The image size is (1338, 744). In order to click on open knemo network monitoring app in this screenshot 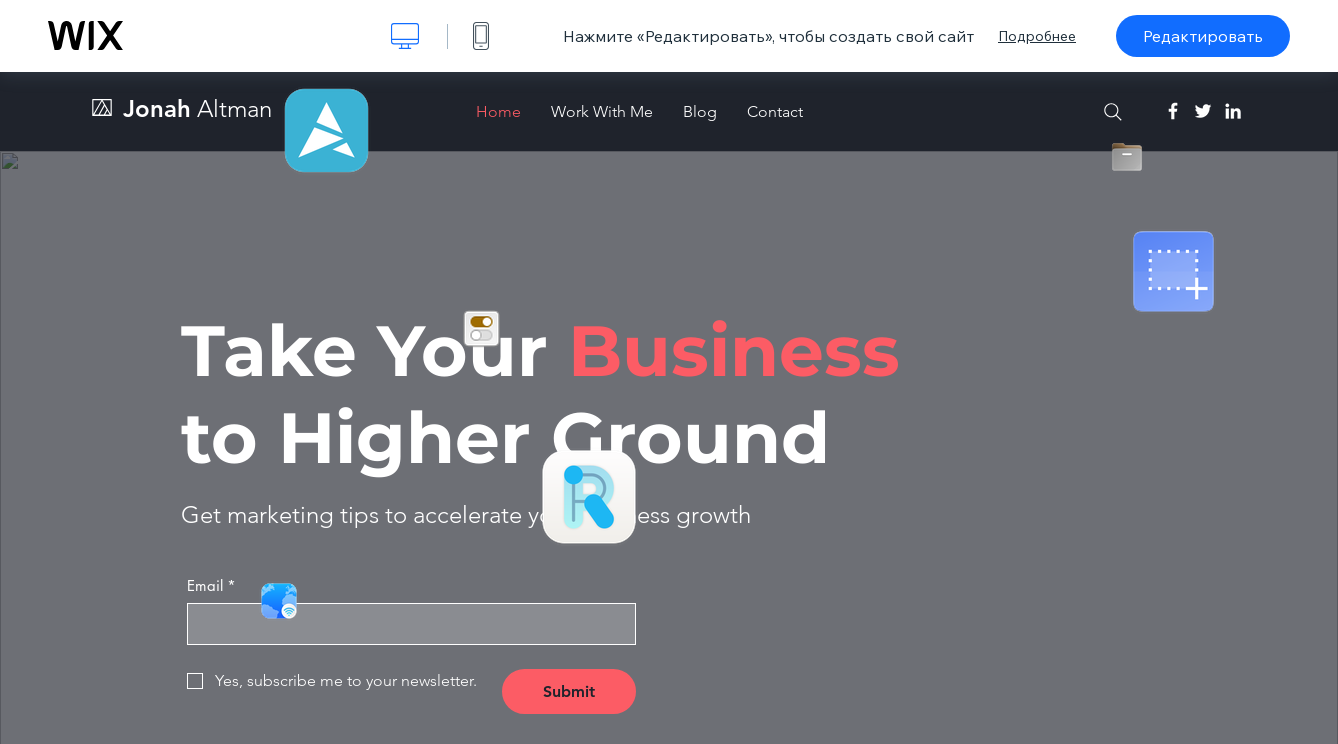, I will do `click(279, 601)`.